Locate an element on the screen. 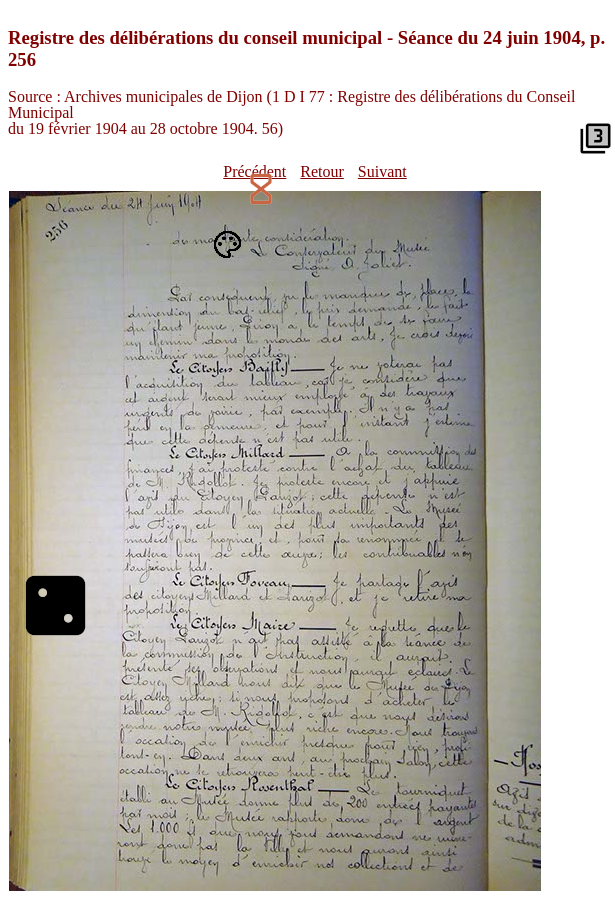 Image resolution: width=615 pixels, height=902 pixels. select filter option 3 is located at coordinates (595, 138).